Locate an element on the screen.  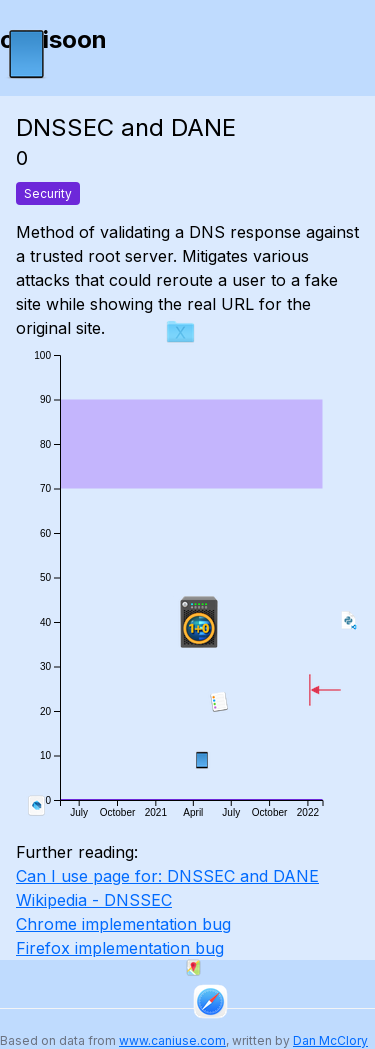
access RAID 10 storage configuration settings is located at coordinates (199, 622).